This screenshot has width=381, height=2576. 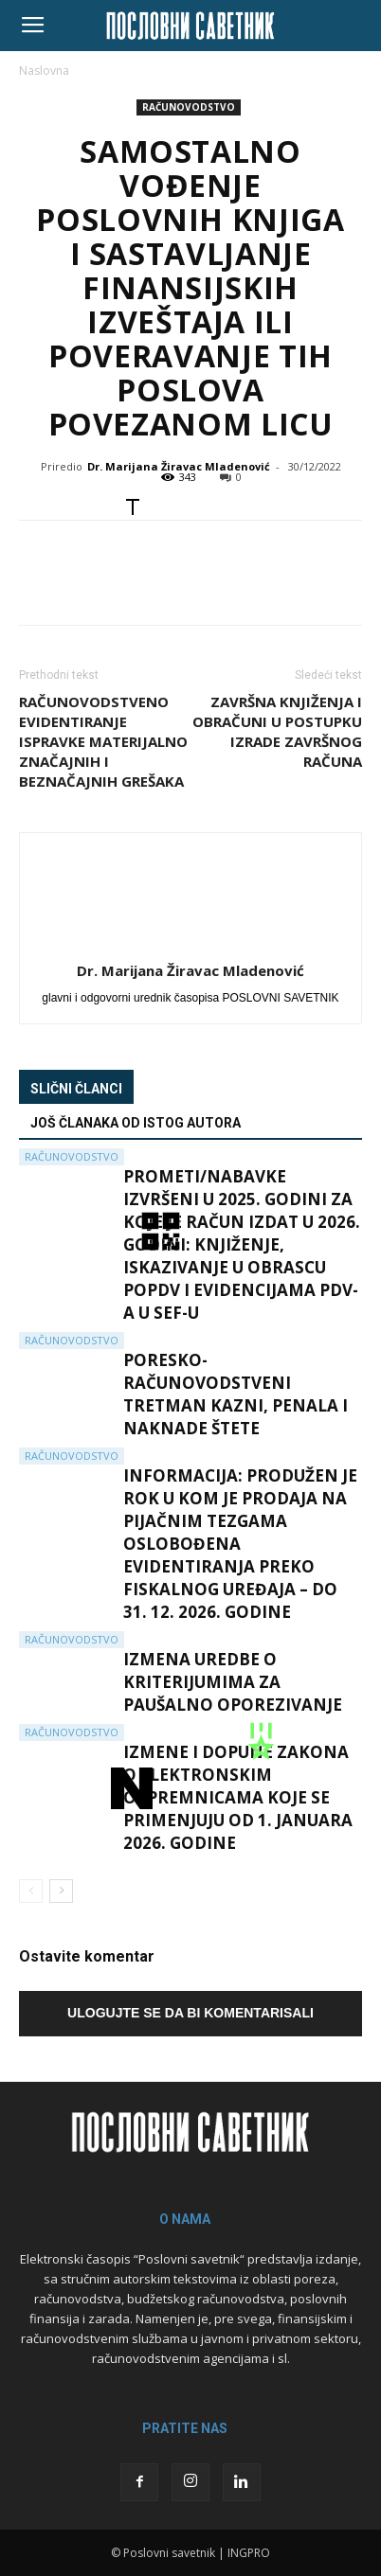 What do you see at coordinates (133, 506) in the screenshot?
I see `insert or edit text` at bounding box center [133, 506].